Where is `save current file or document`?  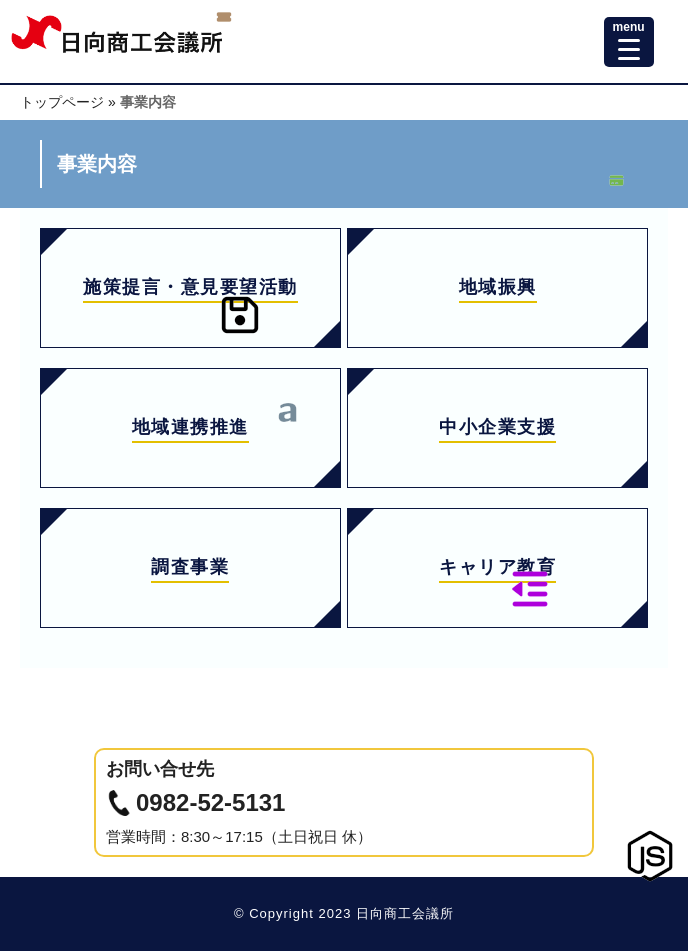 save current file or document is located at coordinates (240, 315).